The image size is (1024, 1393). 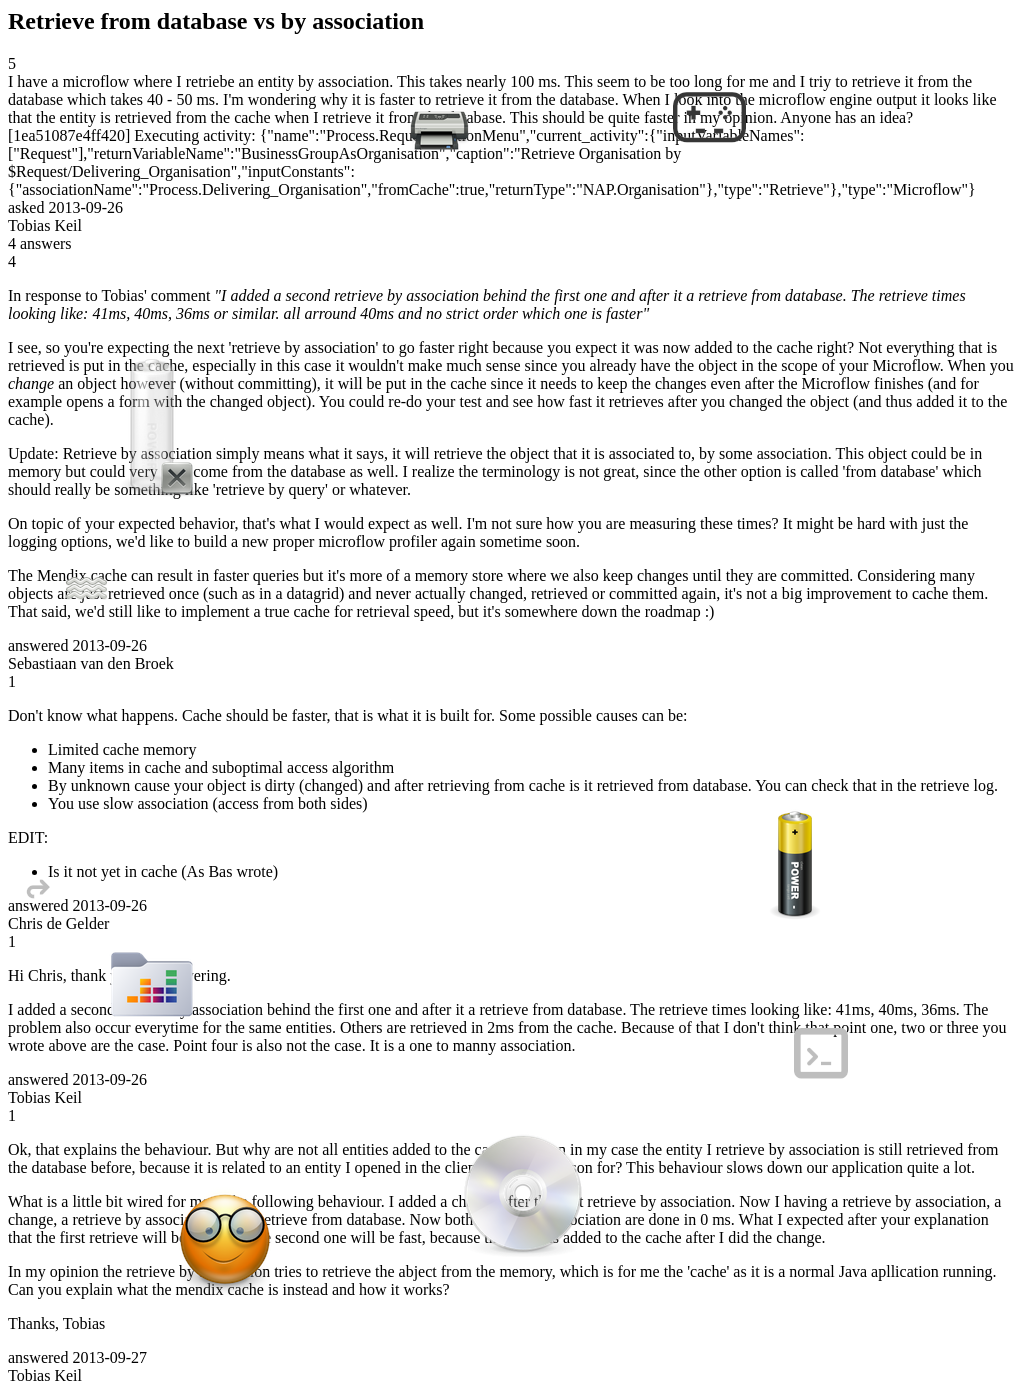 I want to click on redo the last undone action, so click(x=38, y=889).